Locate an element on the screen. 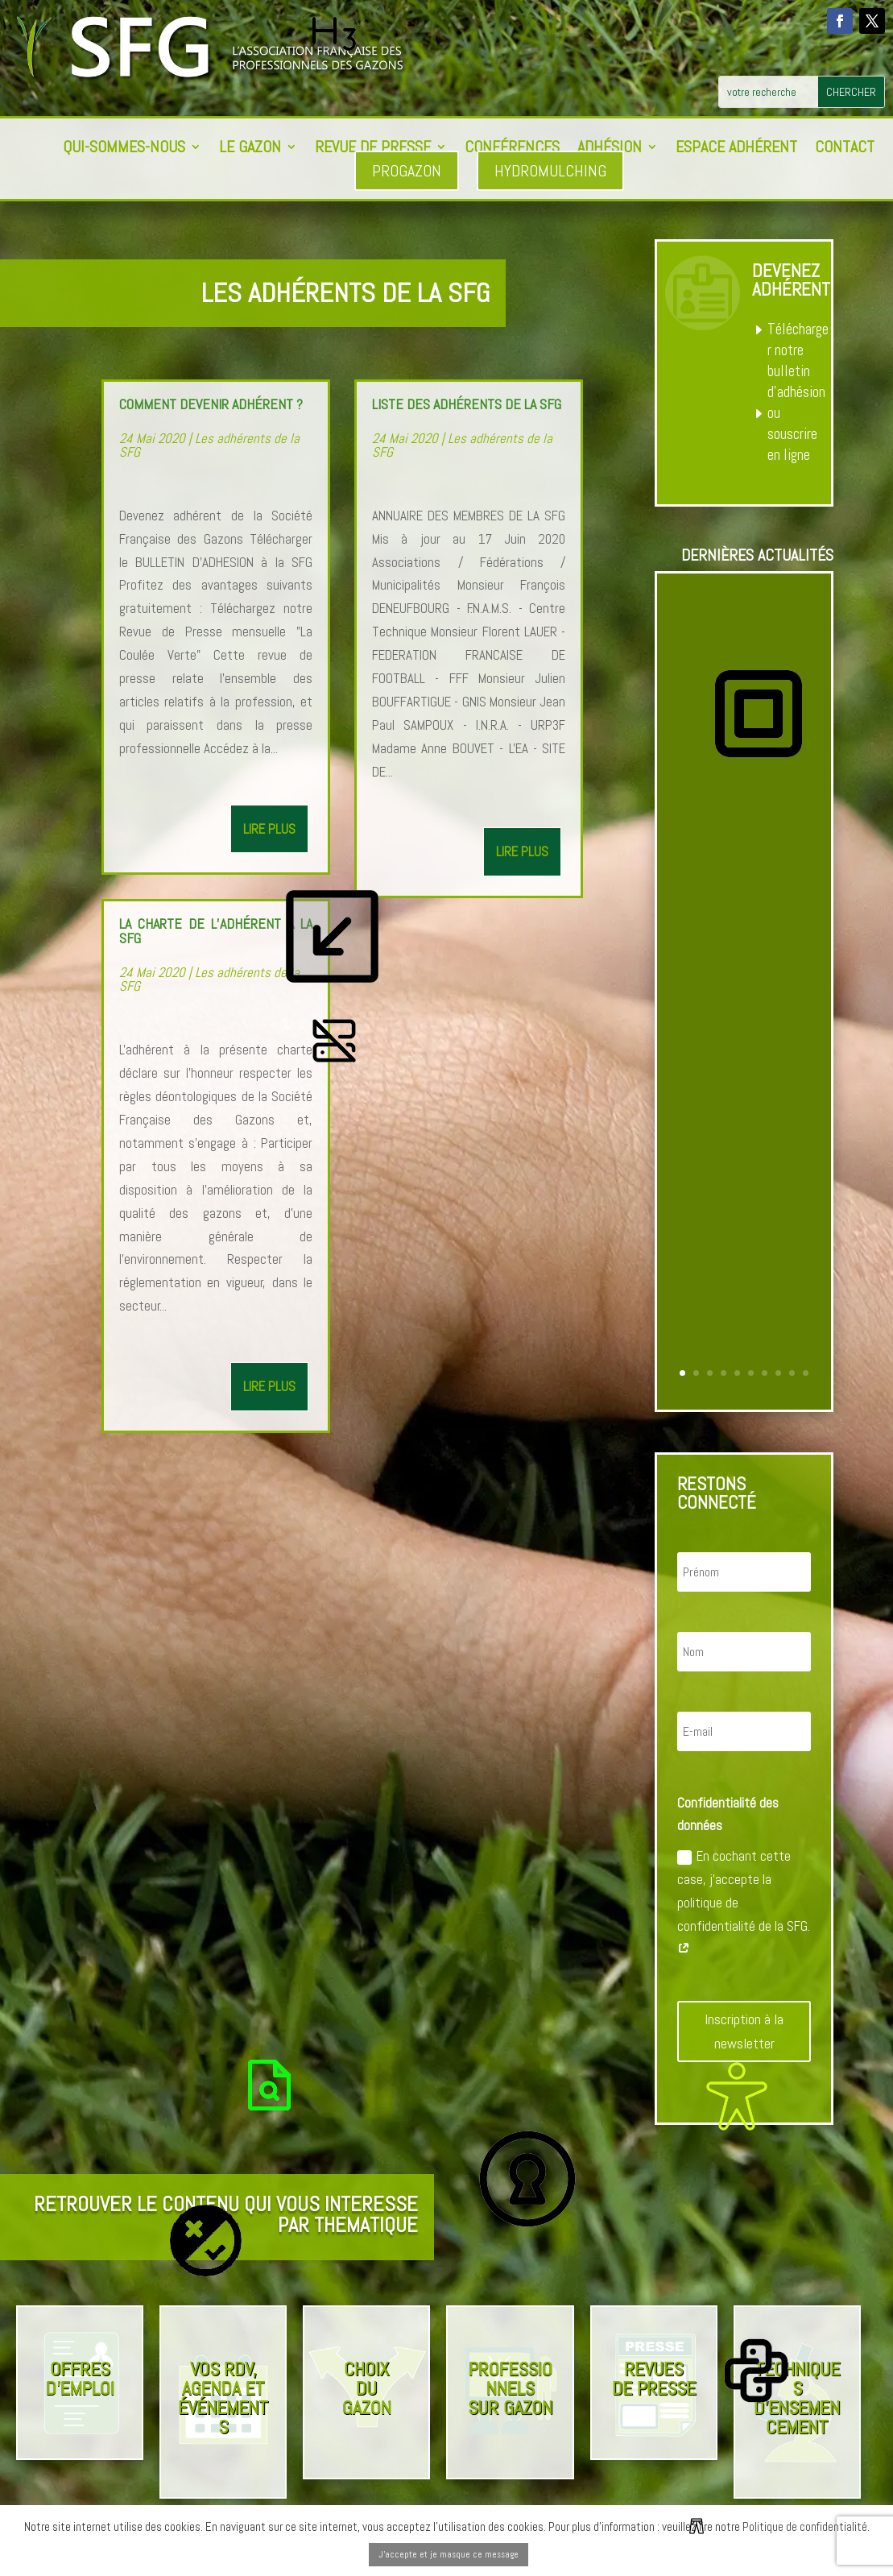 The height and width of the screenshot is (2576, 893). accessibility settings or features is located at coordinates (737, 2098).